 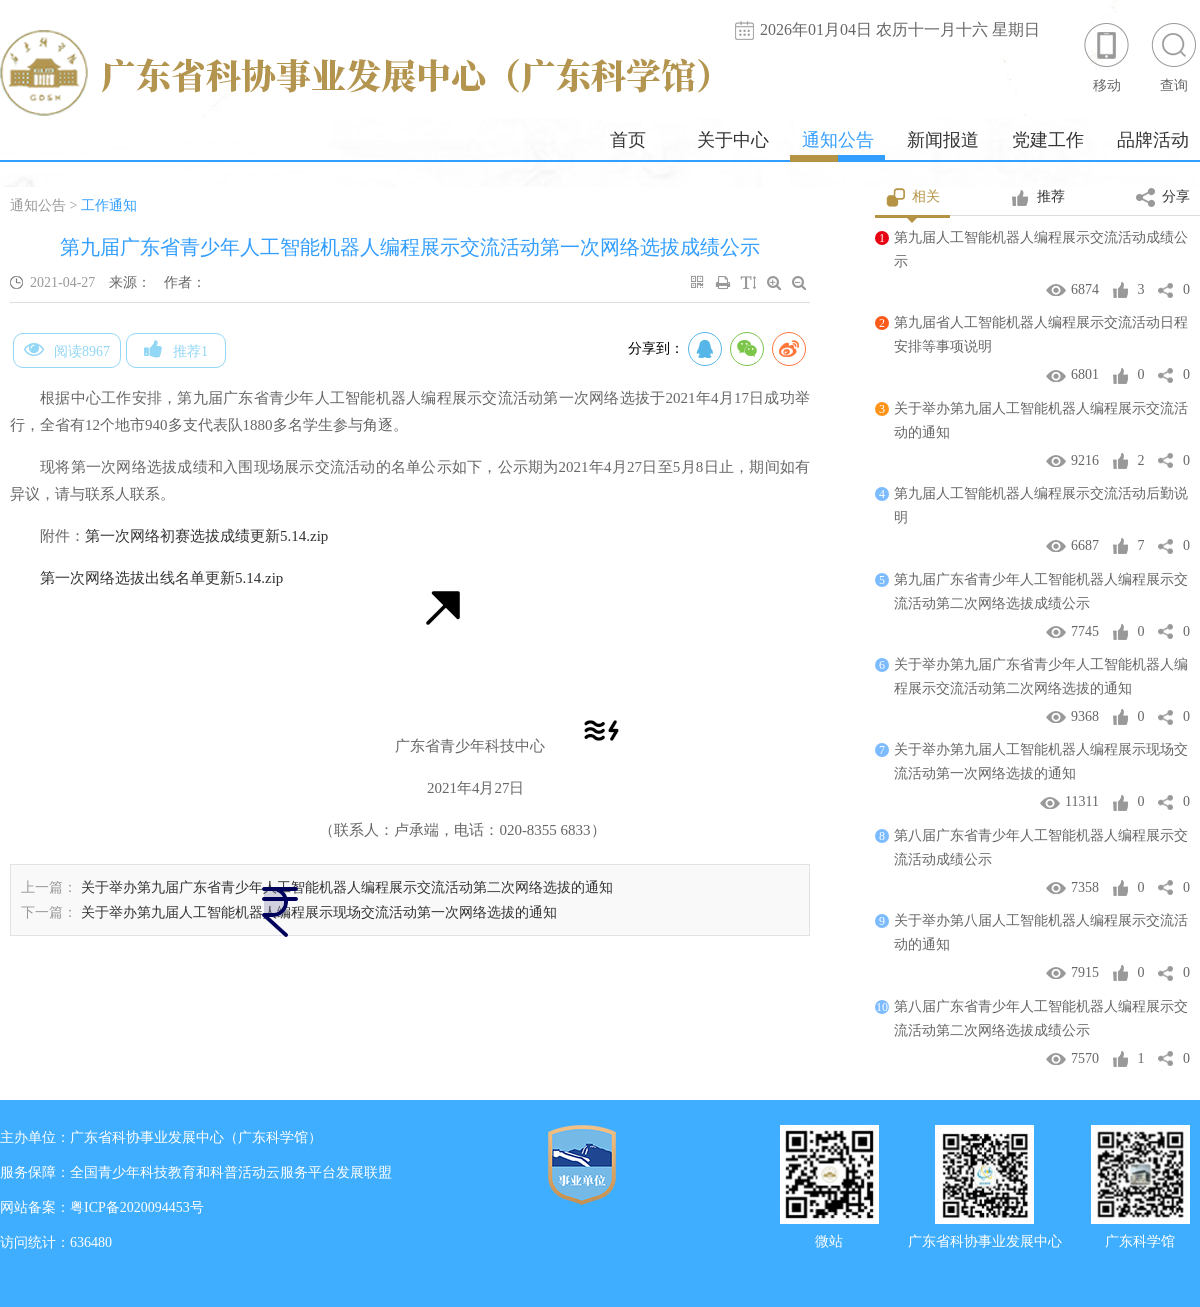 What do you see at coordinates (601, 730) in the screenshot?
I see `hydroelectric power generation` at bounding box center [601, 730].